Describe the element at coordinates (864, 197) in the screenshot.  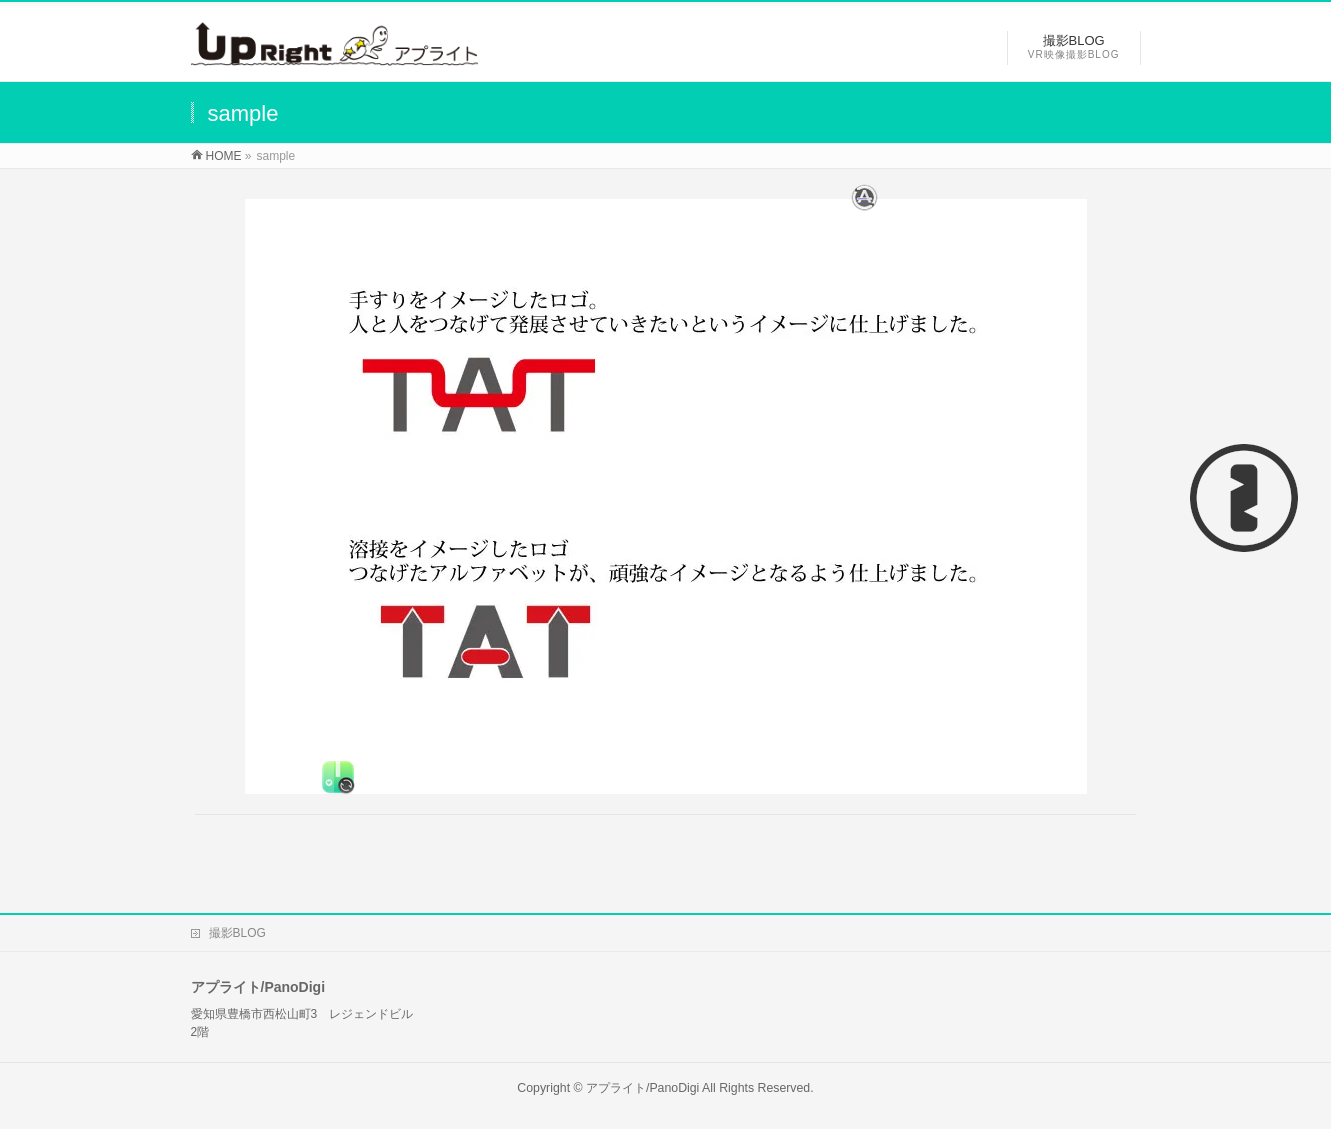
I see `check for available system updates` at that location.